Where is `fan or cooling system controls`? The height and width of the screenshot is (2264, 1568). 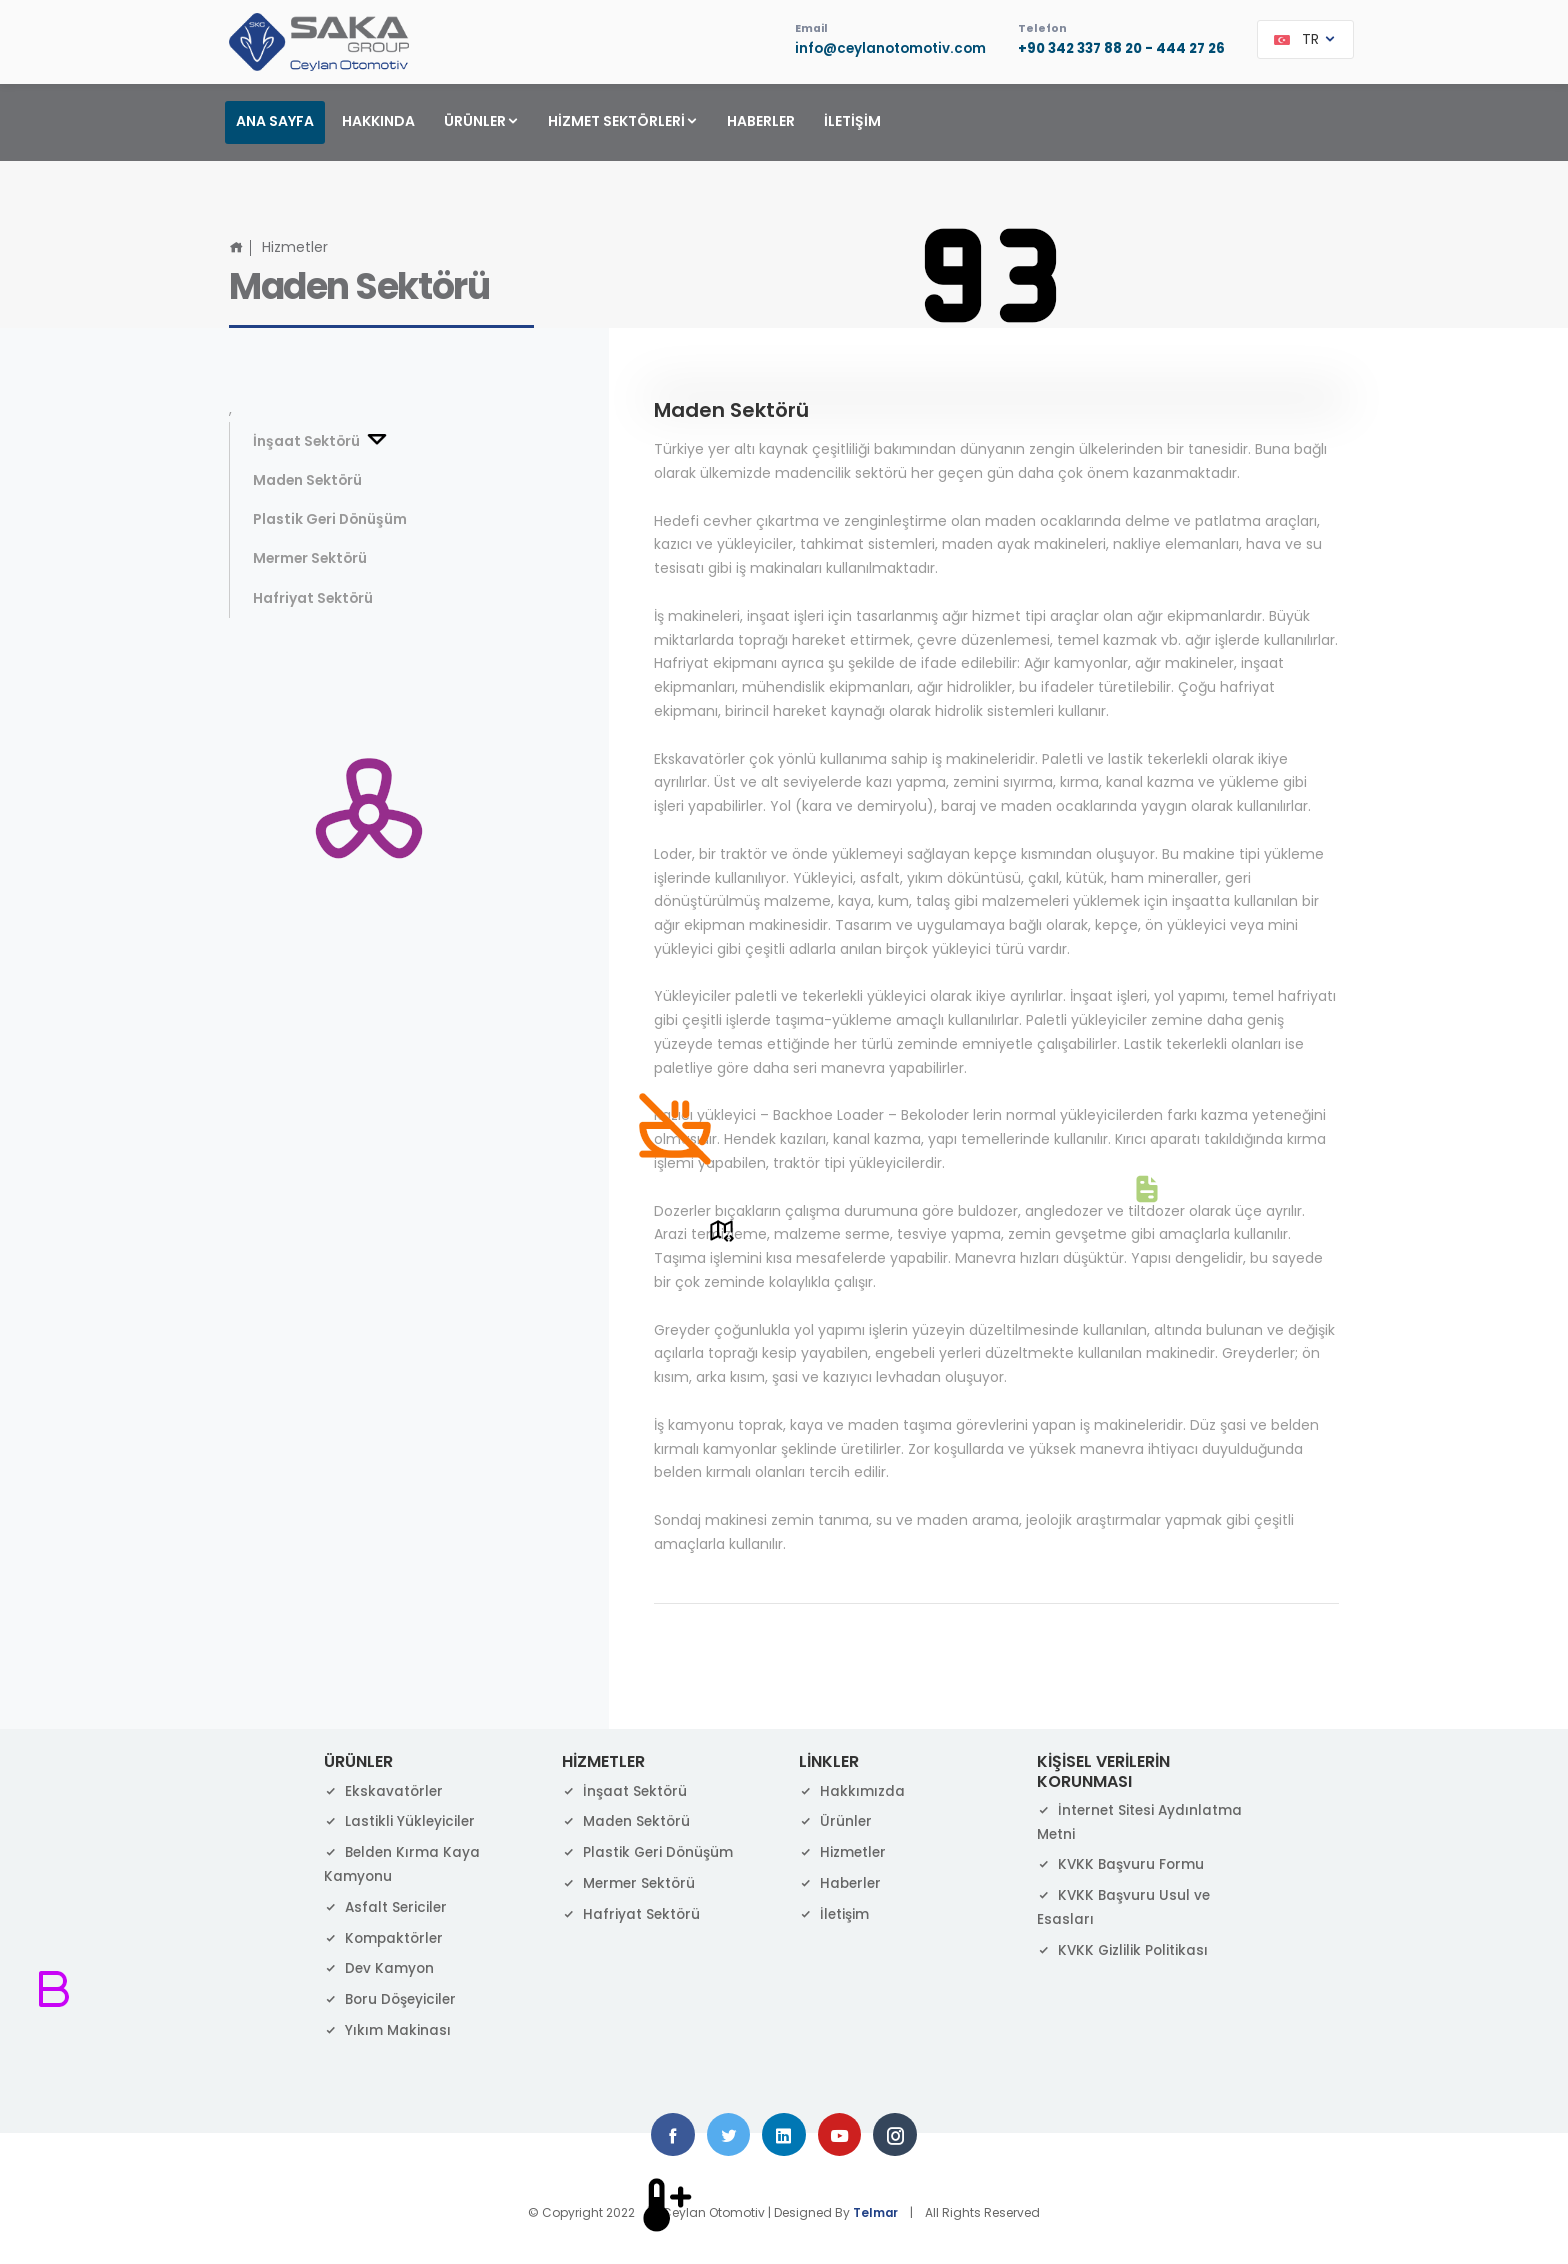
fan or cooling system controls is located at coordinates (369, 809).